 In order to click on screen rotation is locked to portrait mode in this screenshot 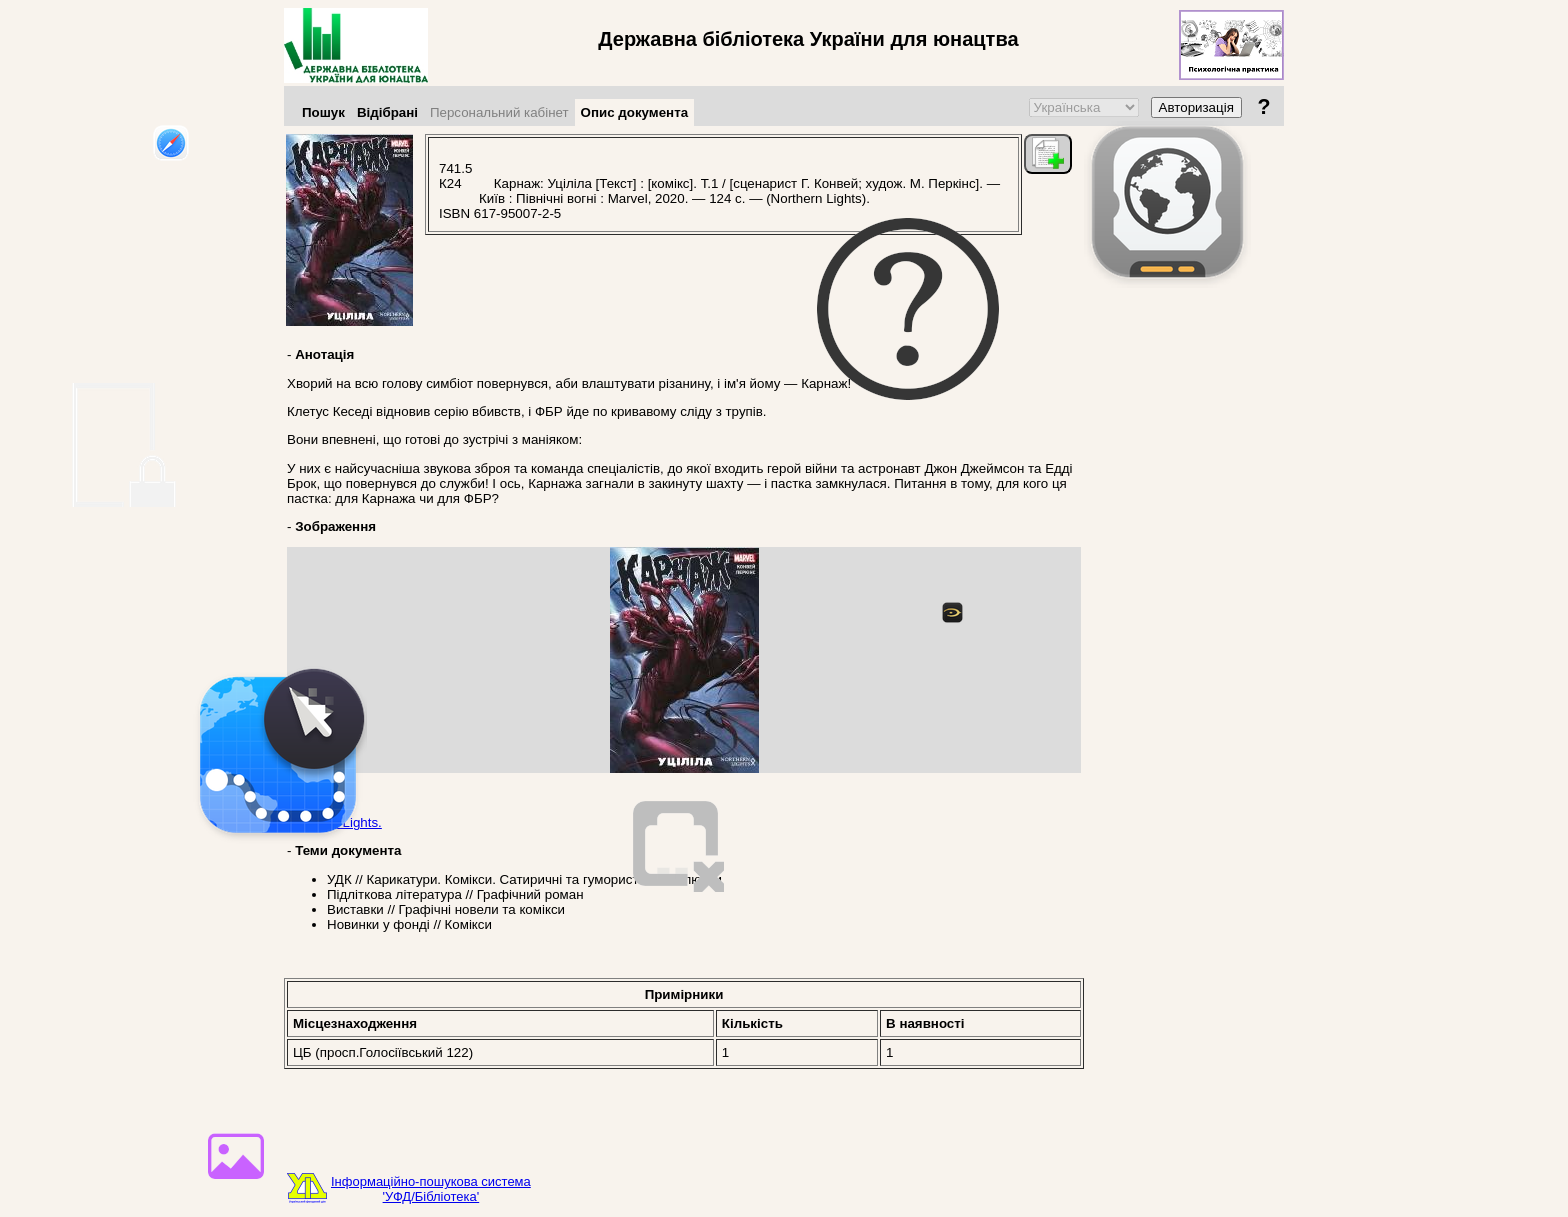, I will do `click(124, 445)`.